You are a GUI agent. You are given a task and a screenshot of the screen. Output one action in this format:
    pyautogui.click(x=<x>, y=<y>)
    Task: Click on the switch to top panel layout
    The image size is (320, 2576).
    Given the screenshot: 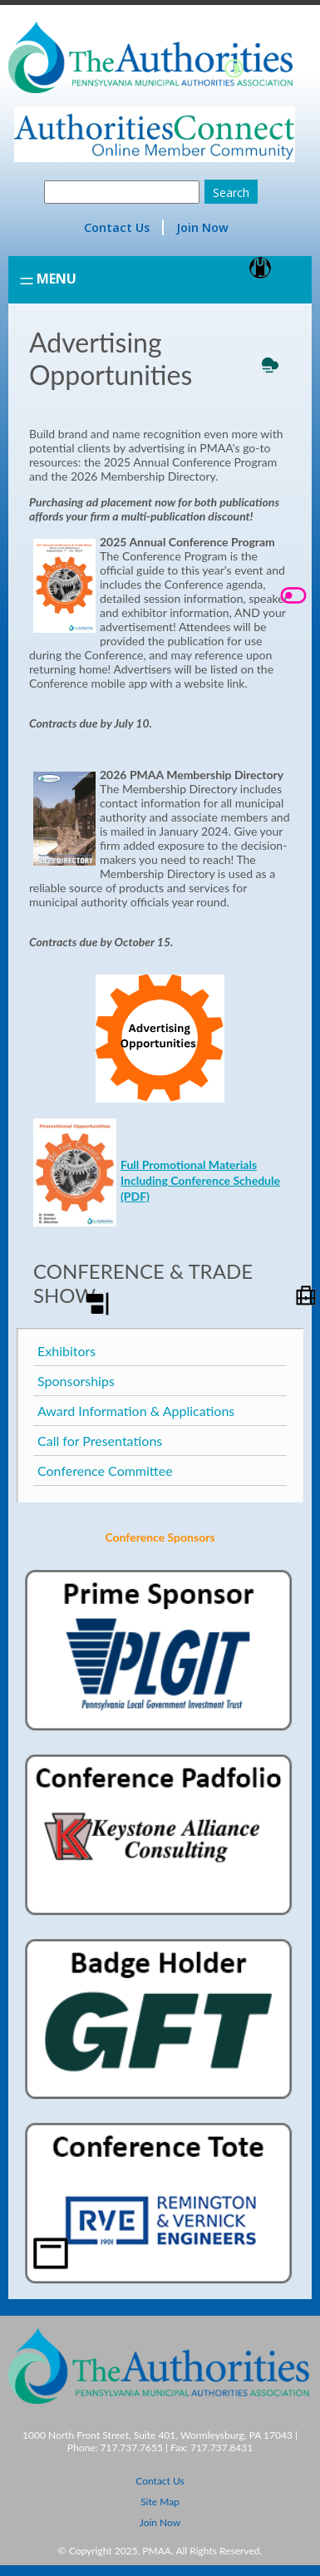 What is the action you would take?
    pyautogui.click(x=51, y=2253)
    